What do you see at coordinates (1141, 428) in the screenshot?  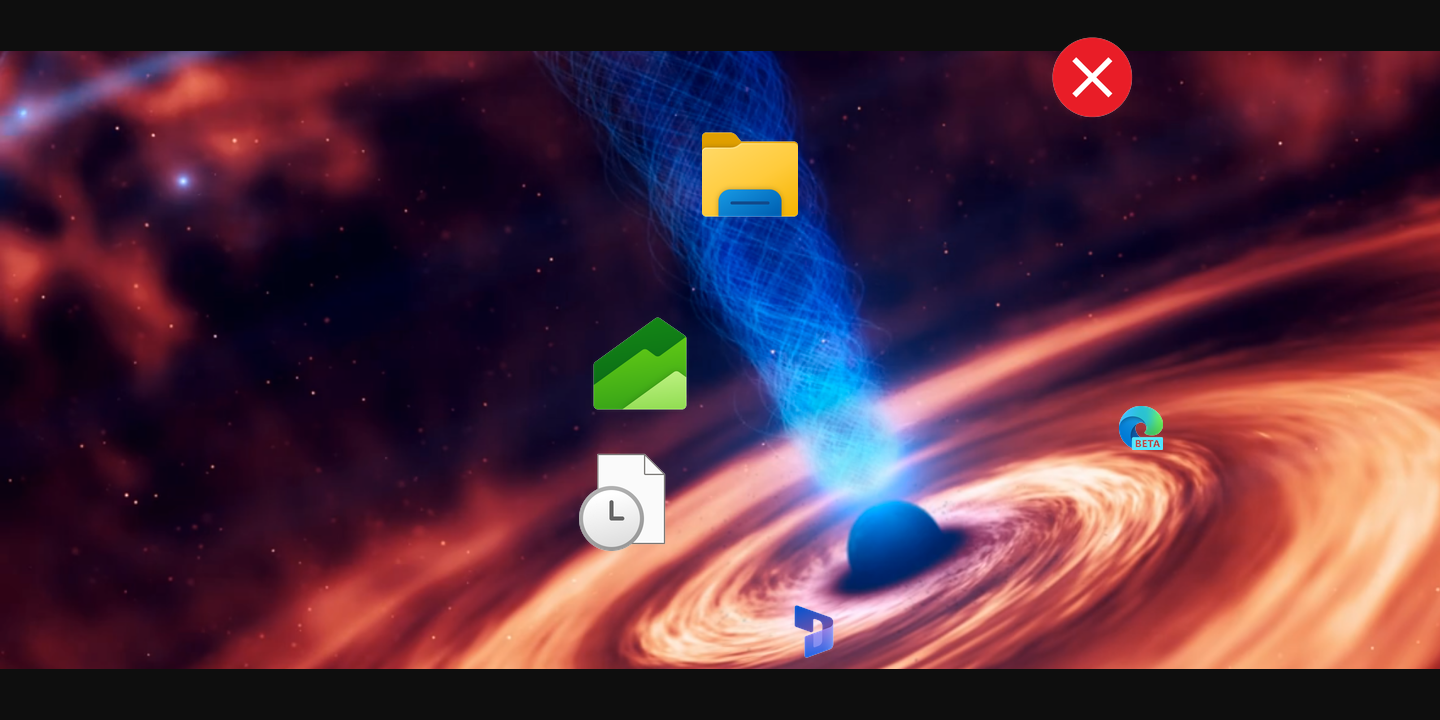 I see `launch microsoft edge beta browser` at bounding box center [1141, 428].